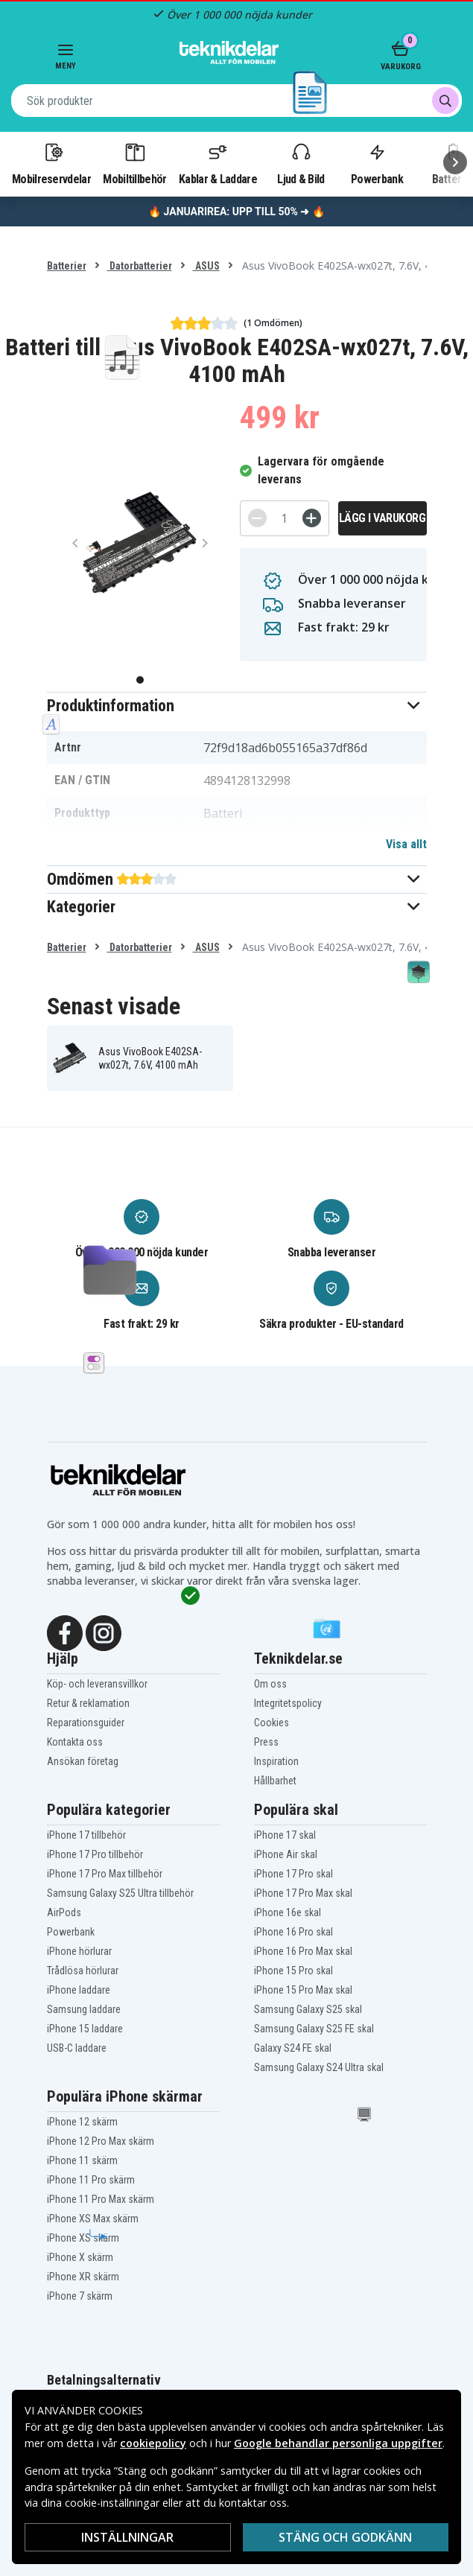 This screenshot has height=2576, width=473. Describe the element at coordinates (190, 1595) in the screenshot. I see `confirm or approve an action` at that location.